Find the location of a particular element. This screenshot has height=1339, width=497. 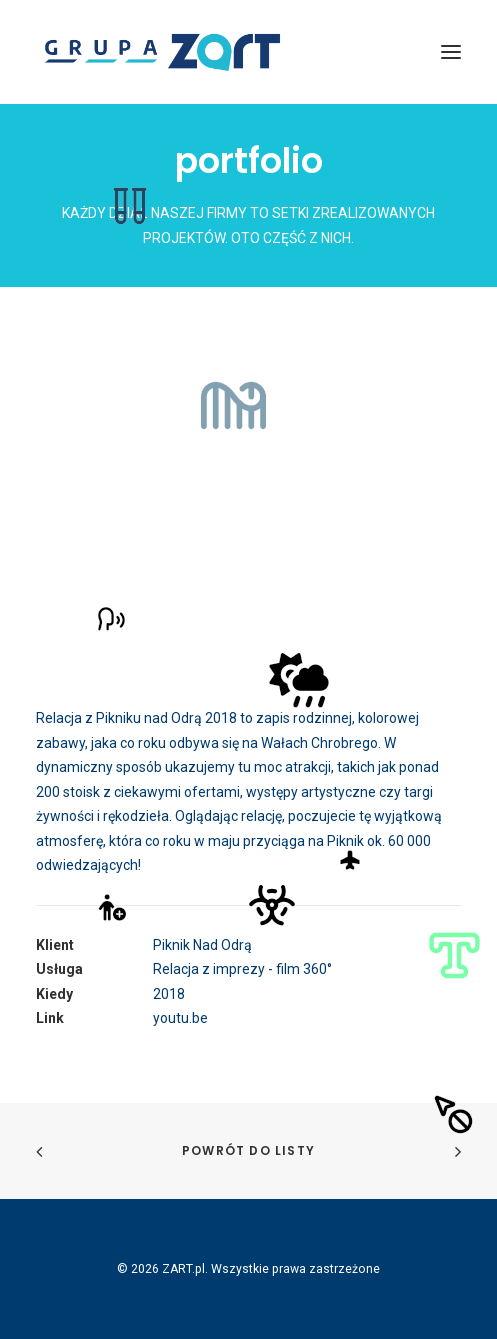

access lab results or diagnostics is located at coordinates (130, 206).